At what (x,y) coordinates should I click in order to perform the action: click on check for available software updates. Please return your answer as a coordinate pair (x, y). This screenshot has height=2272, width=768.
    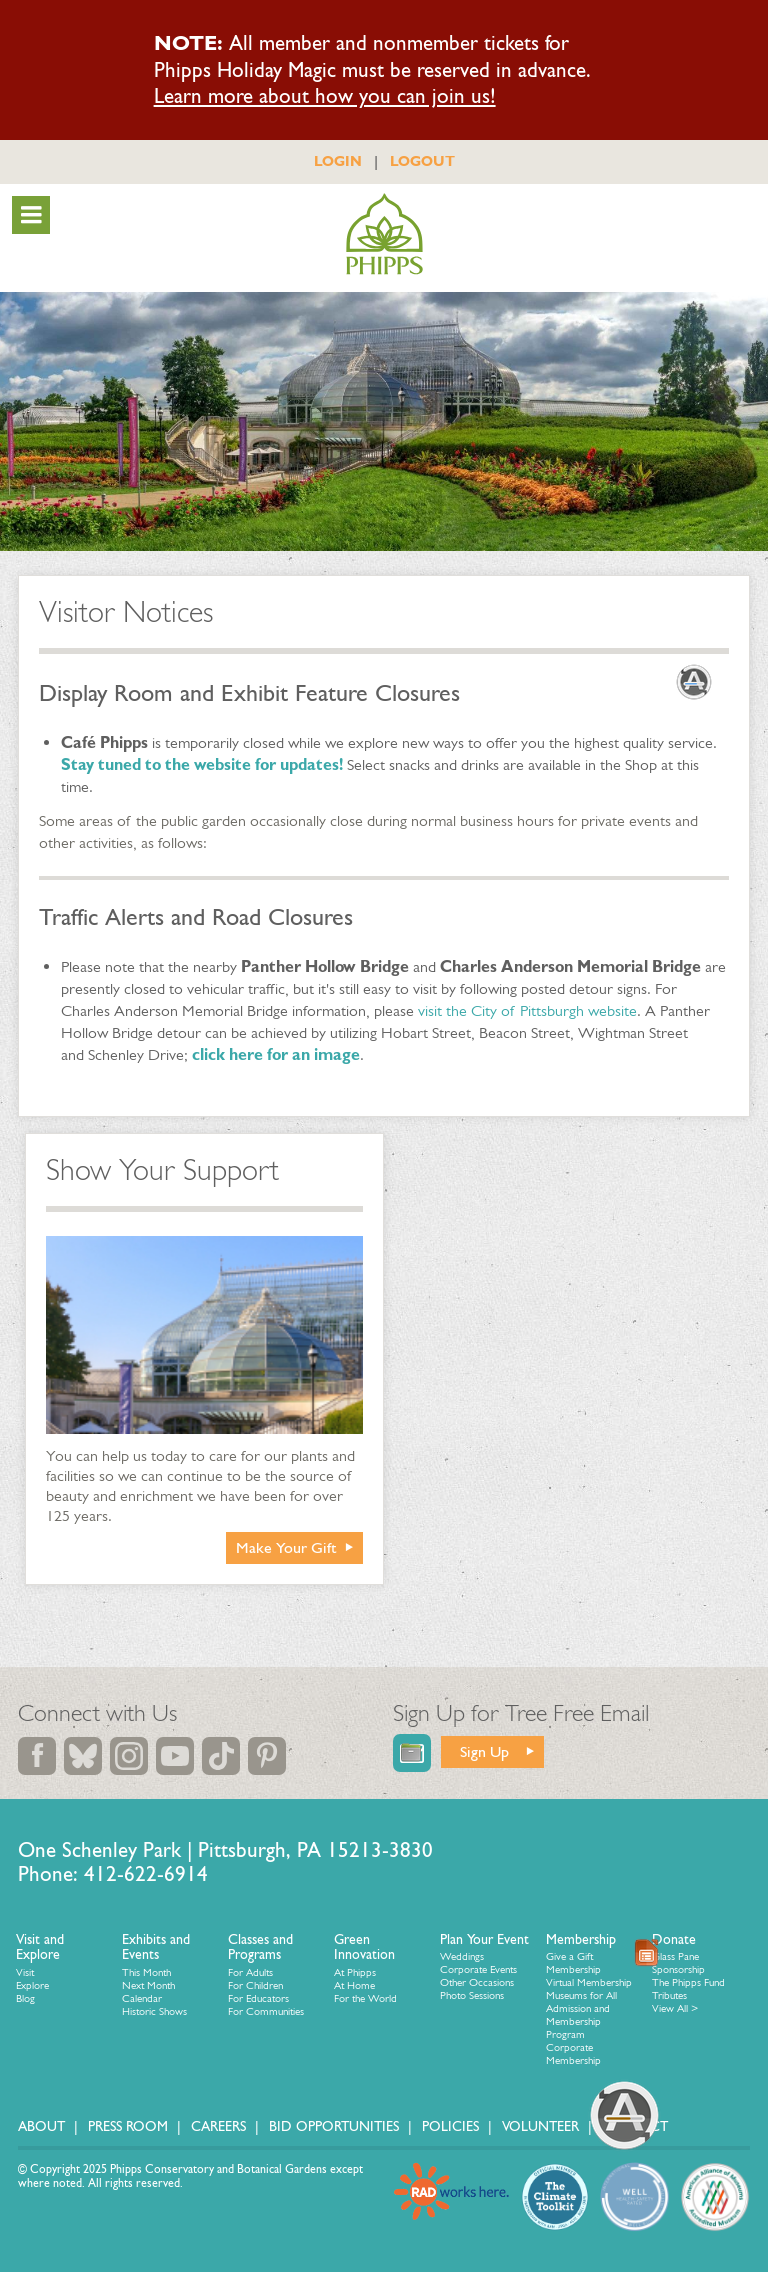
    Looking at the image, I should click on (624, 2115).